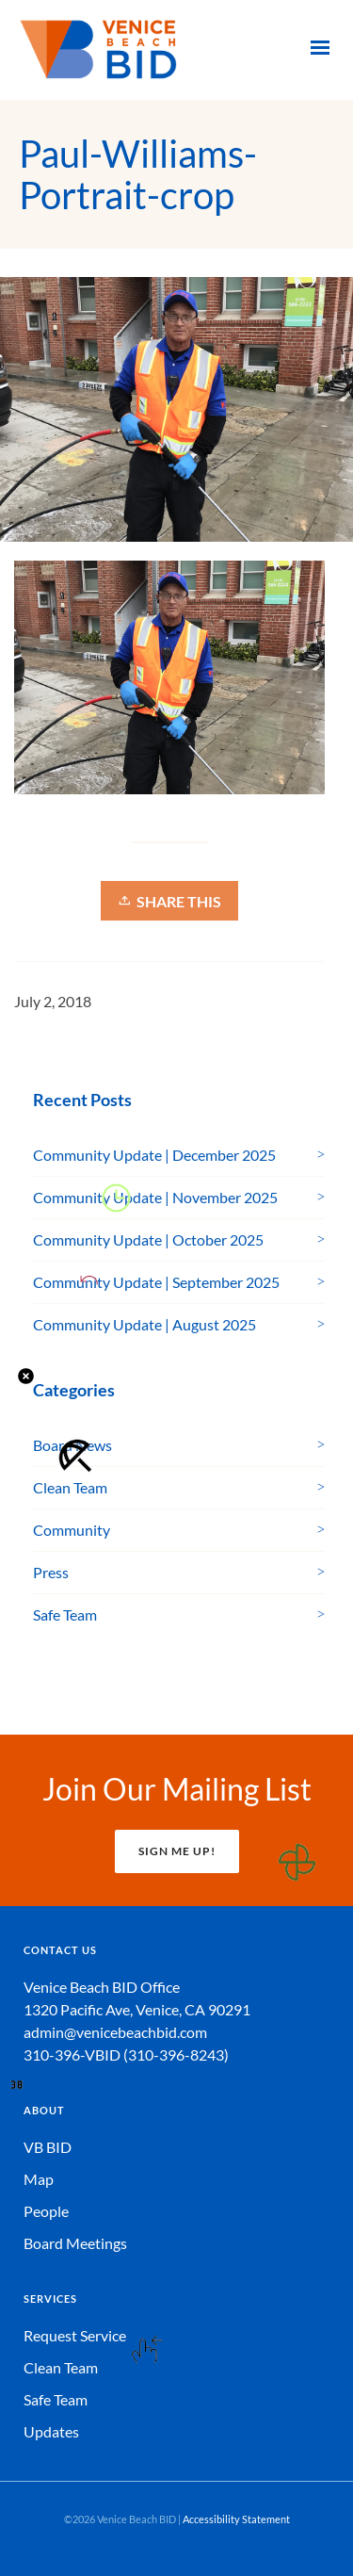  What do you see at coordinates (89, 1280) in the screenshot?
I see `undo the last action` at bounding box center [89, 1280].